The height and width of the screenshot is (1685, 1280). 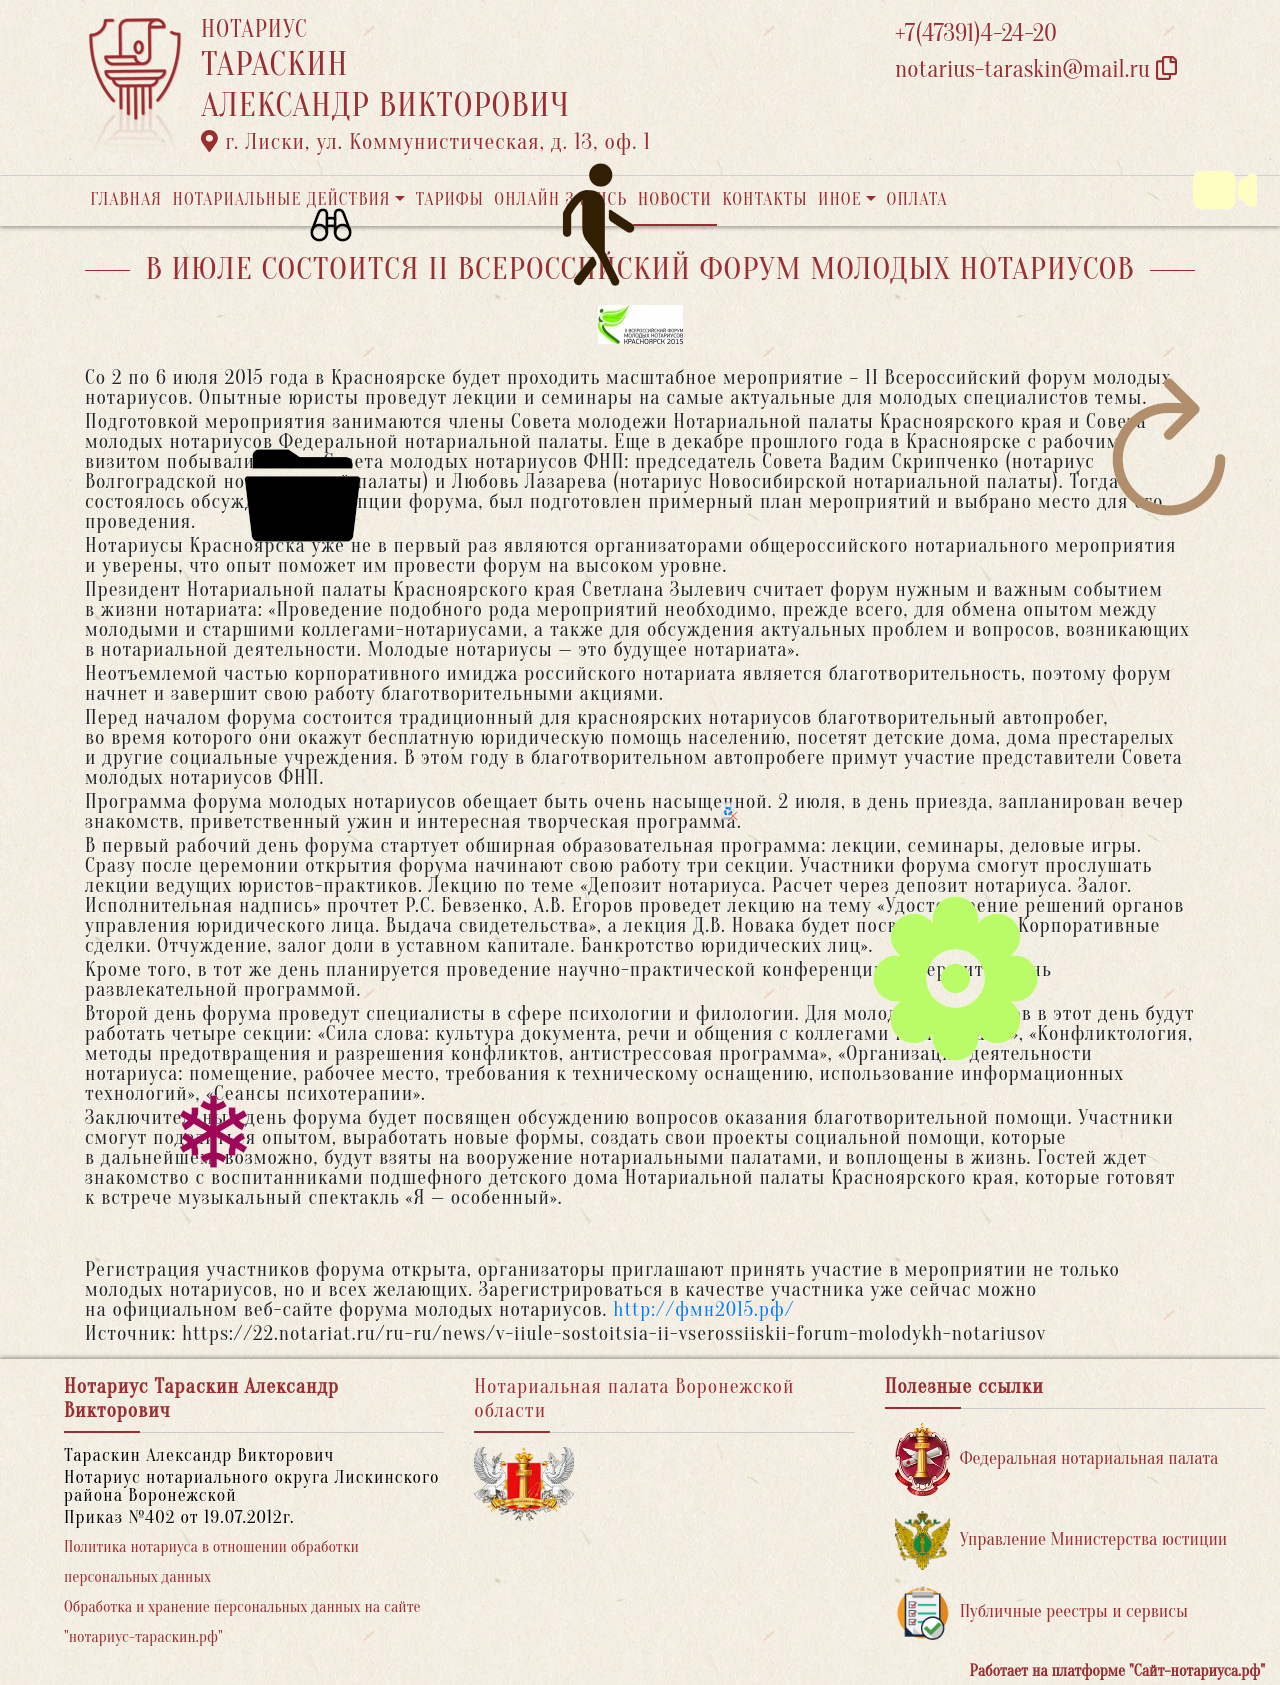 I want to click on start a video call, so click(x=1225, y=190).